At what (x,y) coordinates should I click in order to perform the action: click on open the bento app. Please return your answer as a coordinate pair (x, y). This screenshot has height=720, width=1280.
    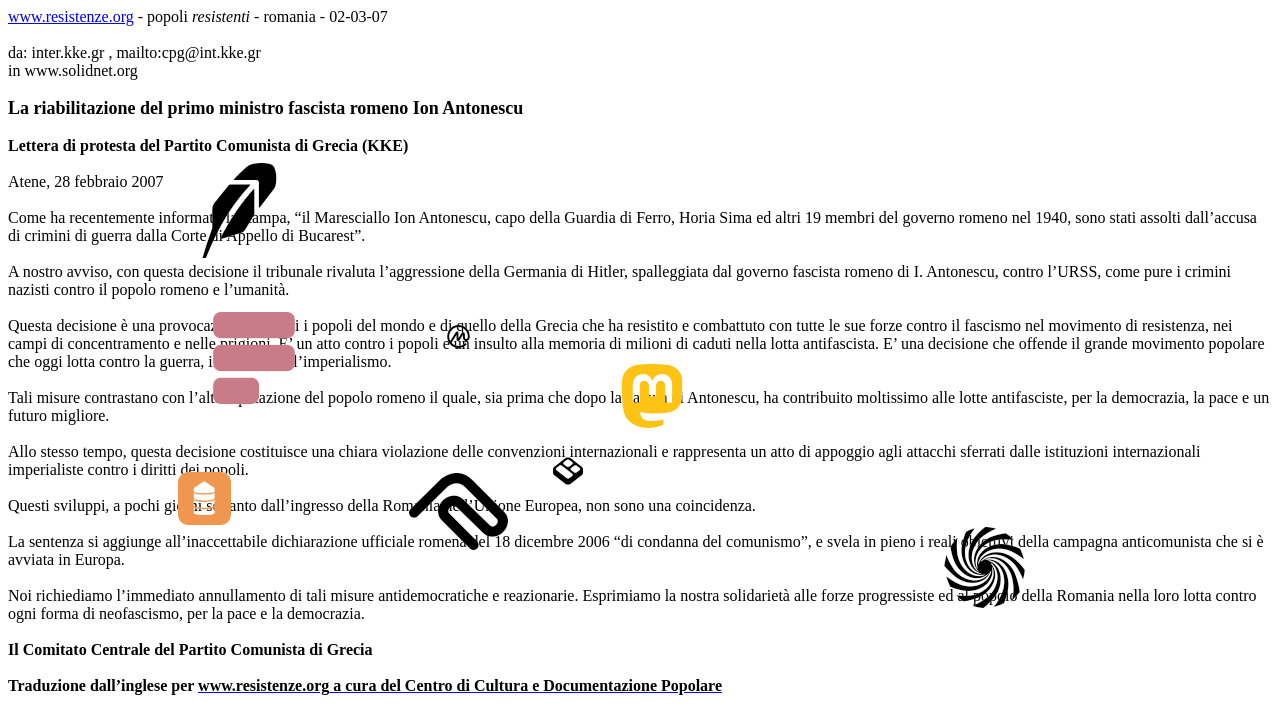
    Looking at the image, I should click on (568, 471).